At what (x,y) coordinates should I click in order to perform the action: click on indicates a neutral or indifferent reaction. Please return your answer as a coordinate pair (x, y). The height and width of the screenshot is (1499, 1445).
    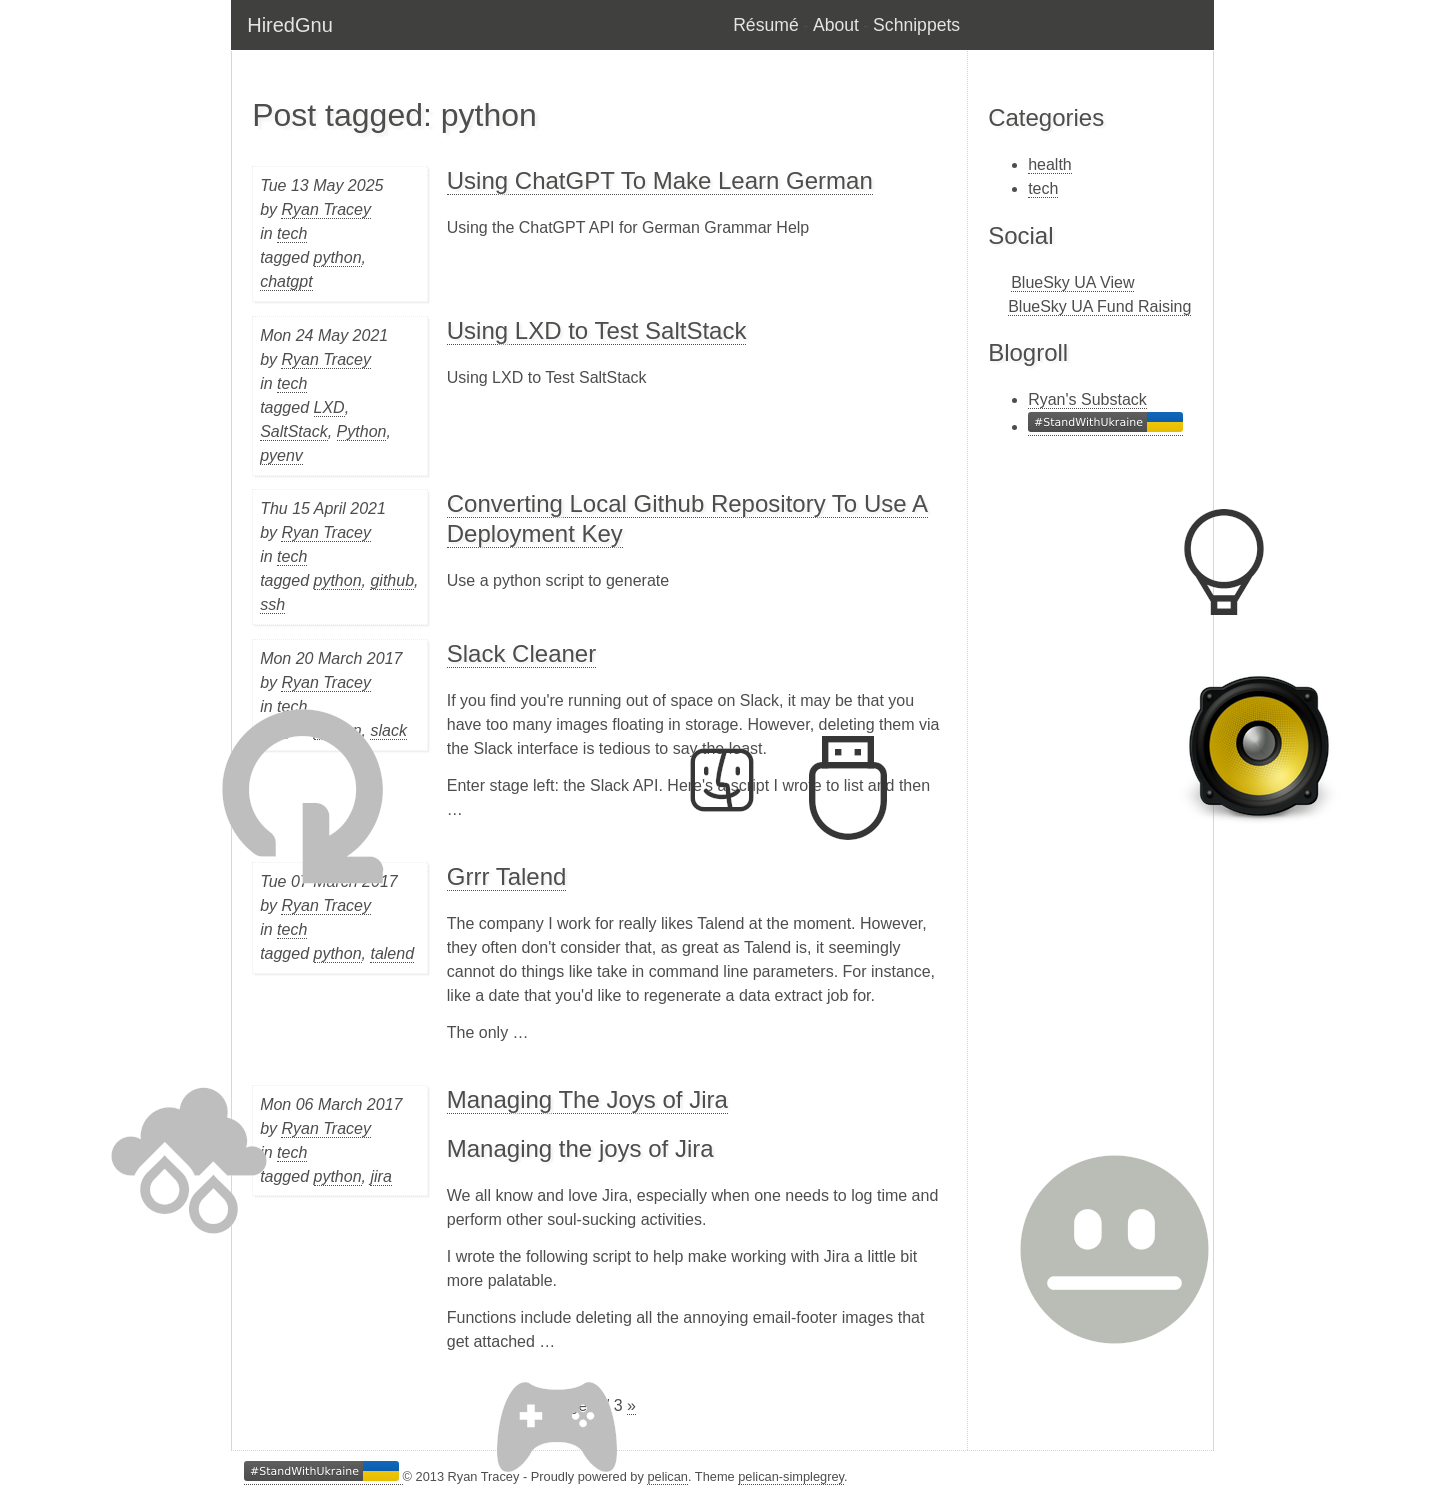
    Looking at the image, I should click on (1114, 1249).